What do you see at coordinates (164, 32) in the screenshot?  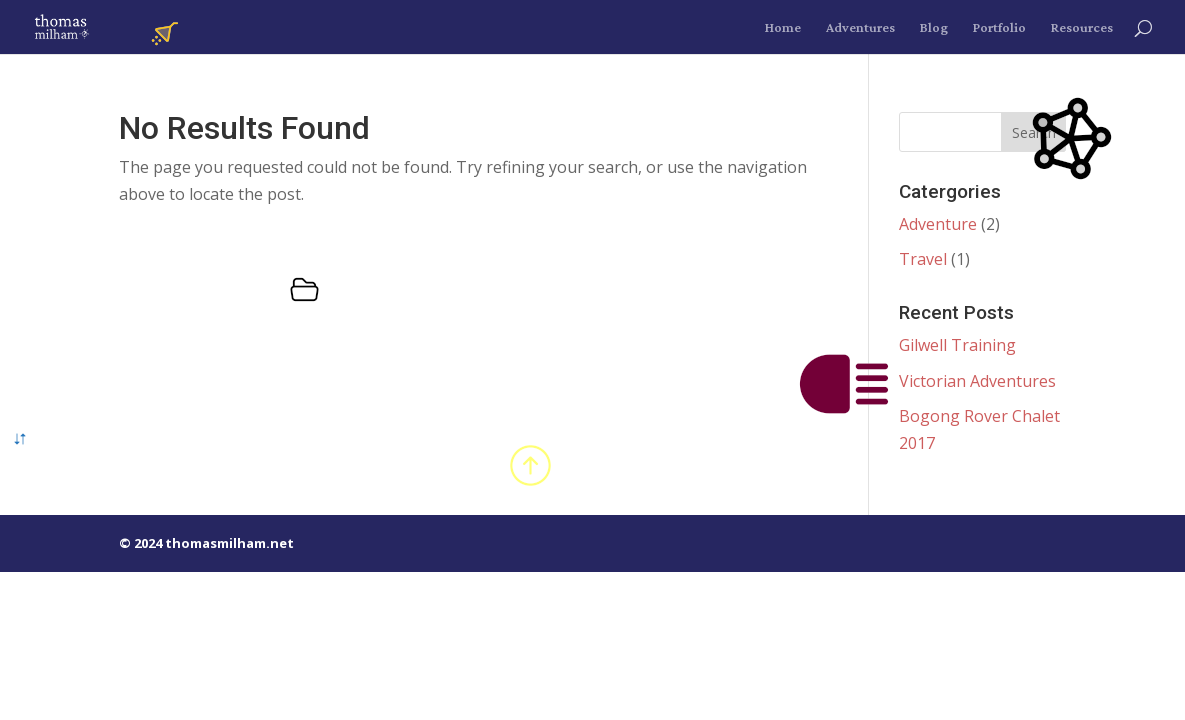 I see `filter or sort content` at bounding box center [164, 32].